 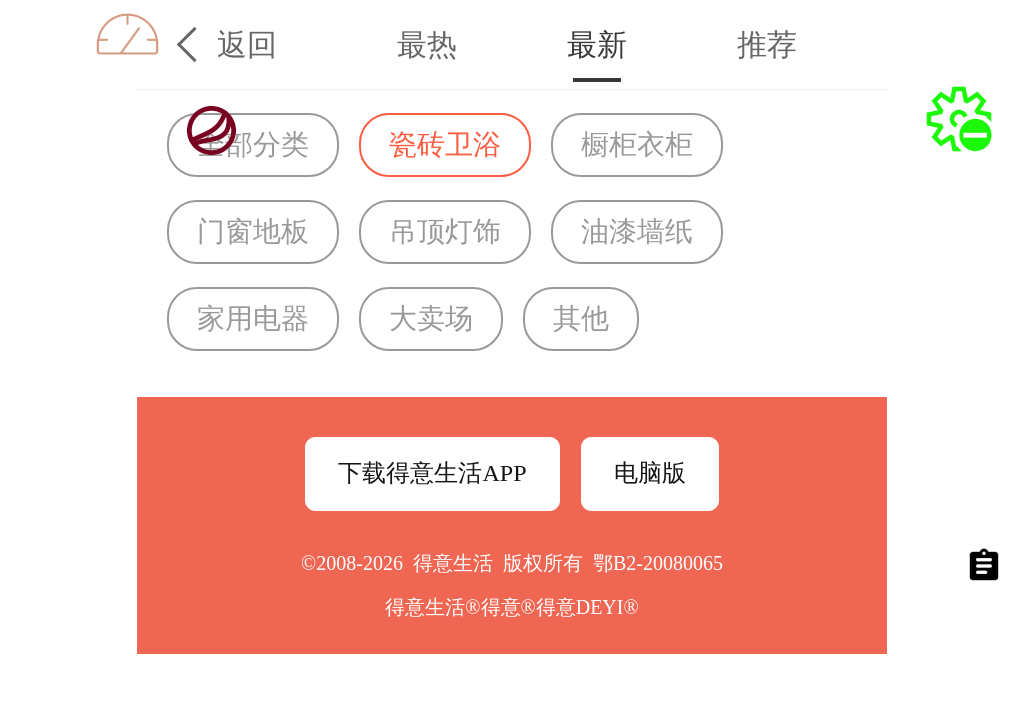 I want to click on exclude file or folder from settings, so click(x=959, y=119).